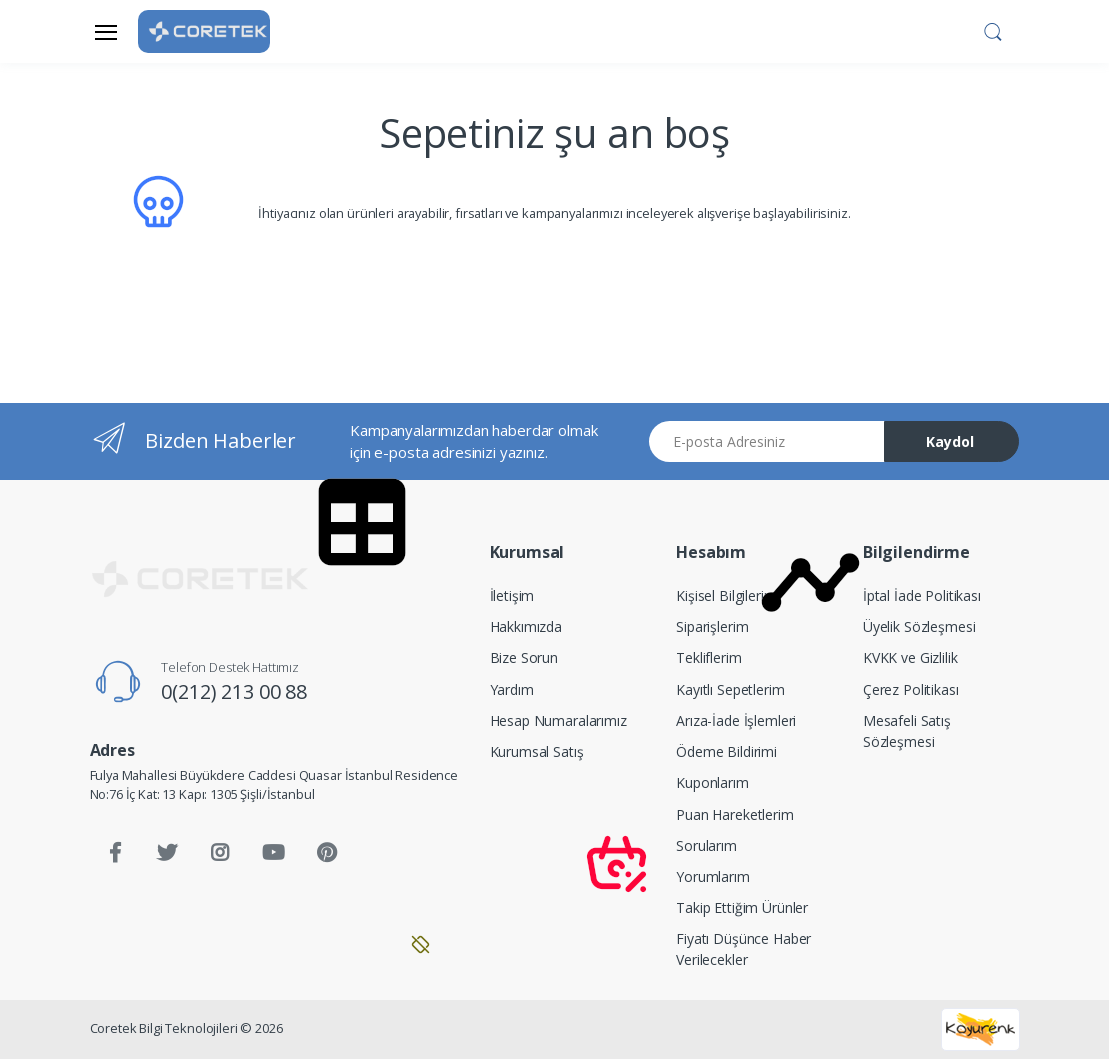  I want to click on view data in table format, so click(362, 522).